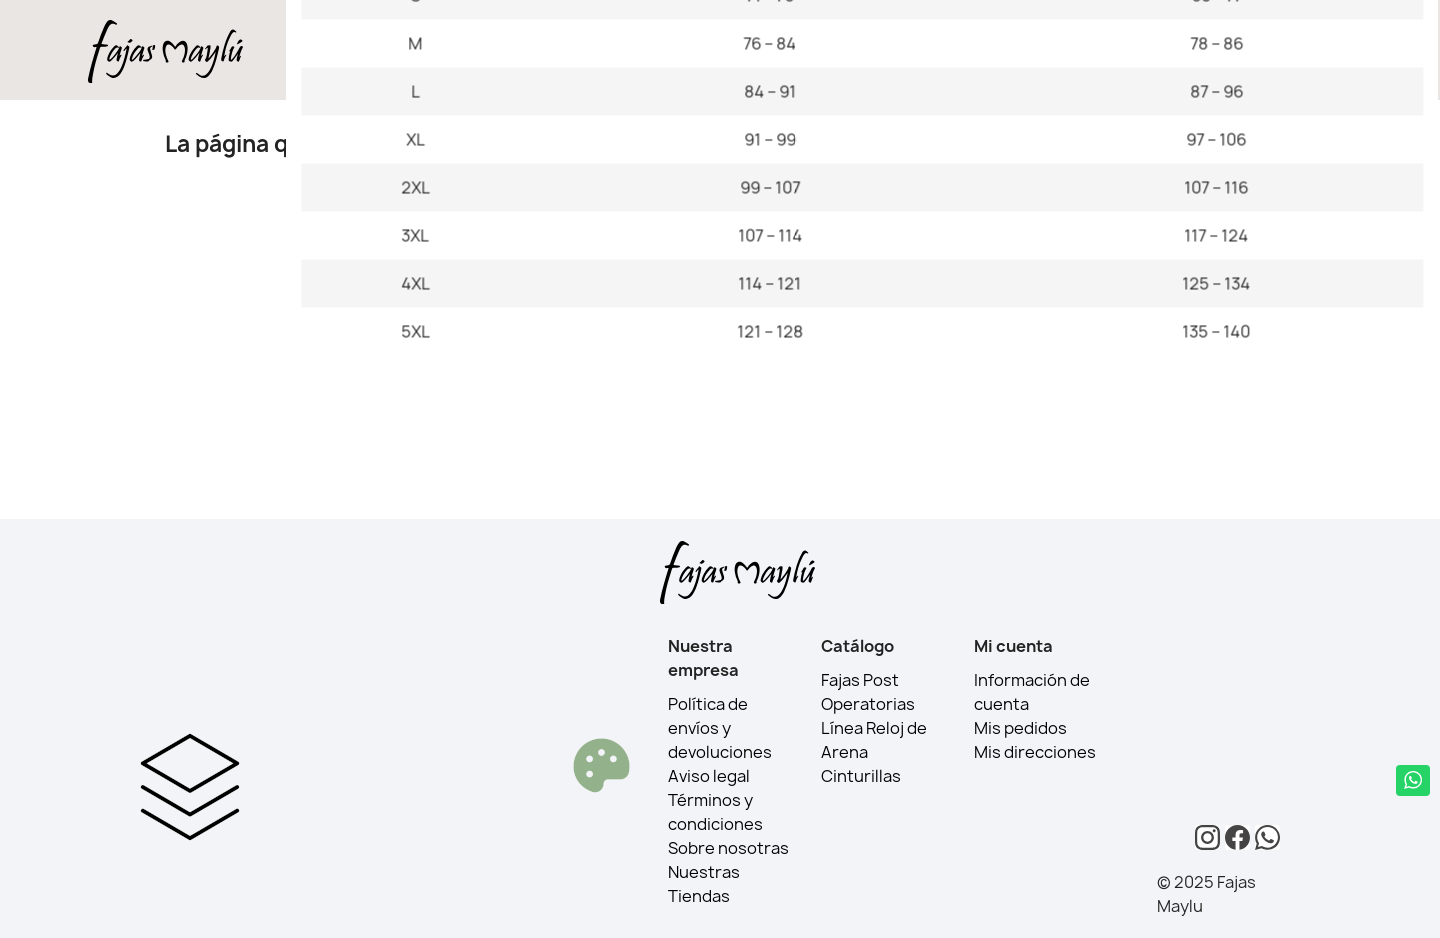 The image size is (1440, 938). Describe the element at coordinates (601, 766) in the screenshot. I see `open color or theme settings` at that location.